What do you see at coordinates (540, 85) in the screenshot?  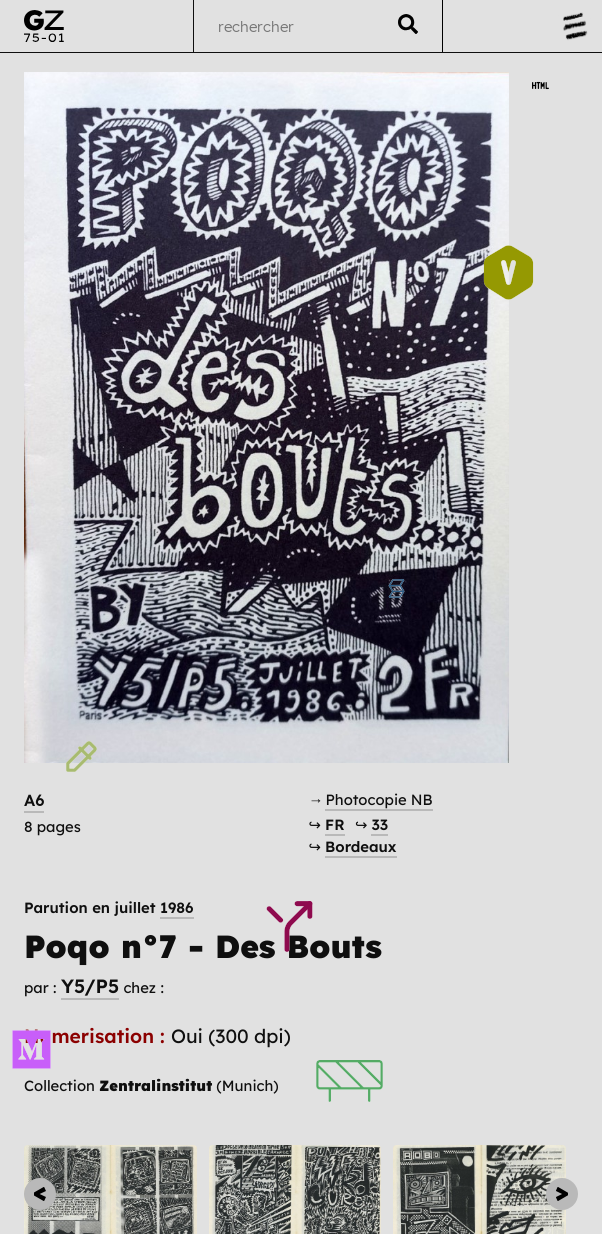 I see `indicates HTML file type or format` at bounding box center [540, 85].